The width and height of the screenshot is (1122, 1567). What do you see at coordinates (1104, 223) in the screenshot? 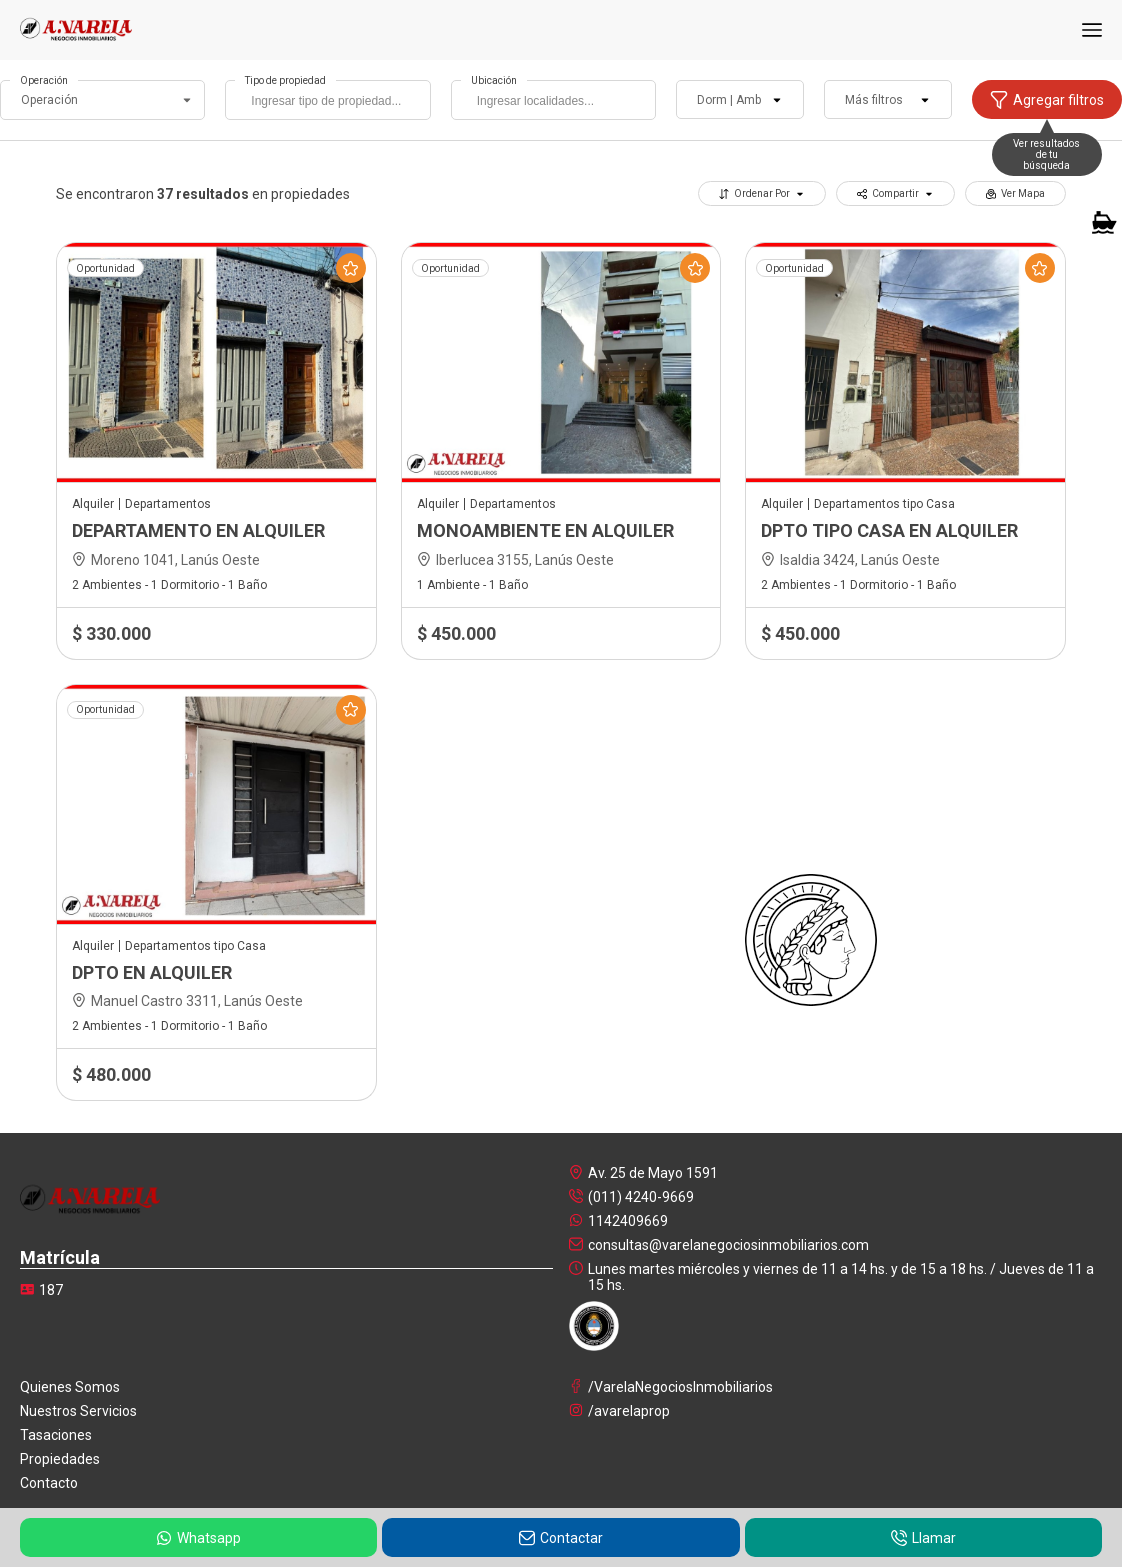
I see `view nearby ports or maritime locations` at bounding box center [1104, 223].